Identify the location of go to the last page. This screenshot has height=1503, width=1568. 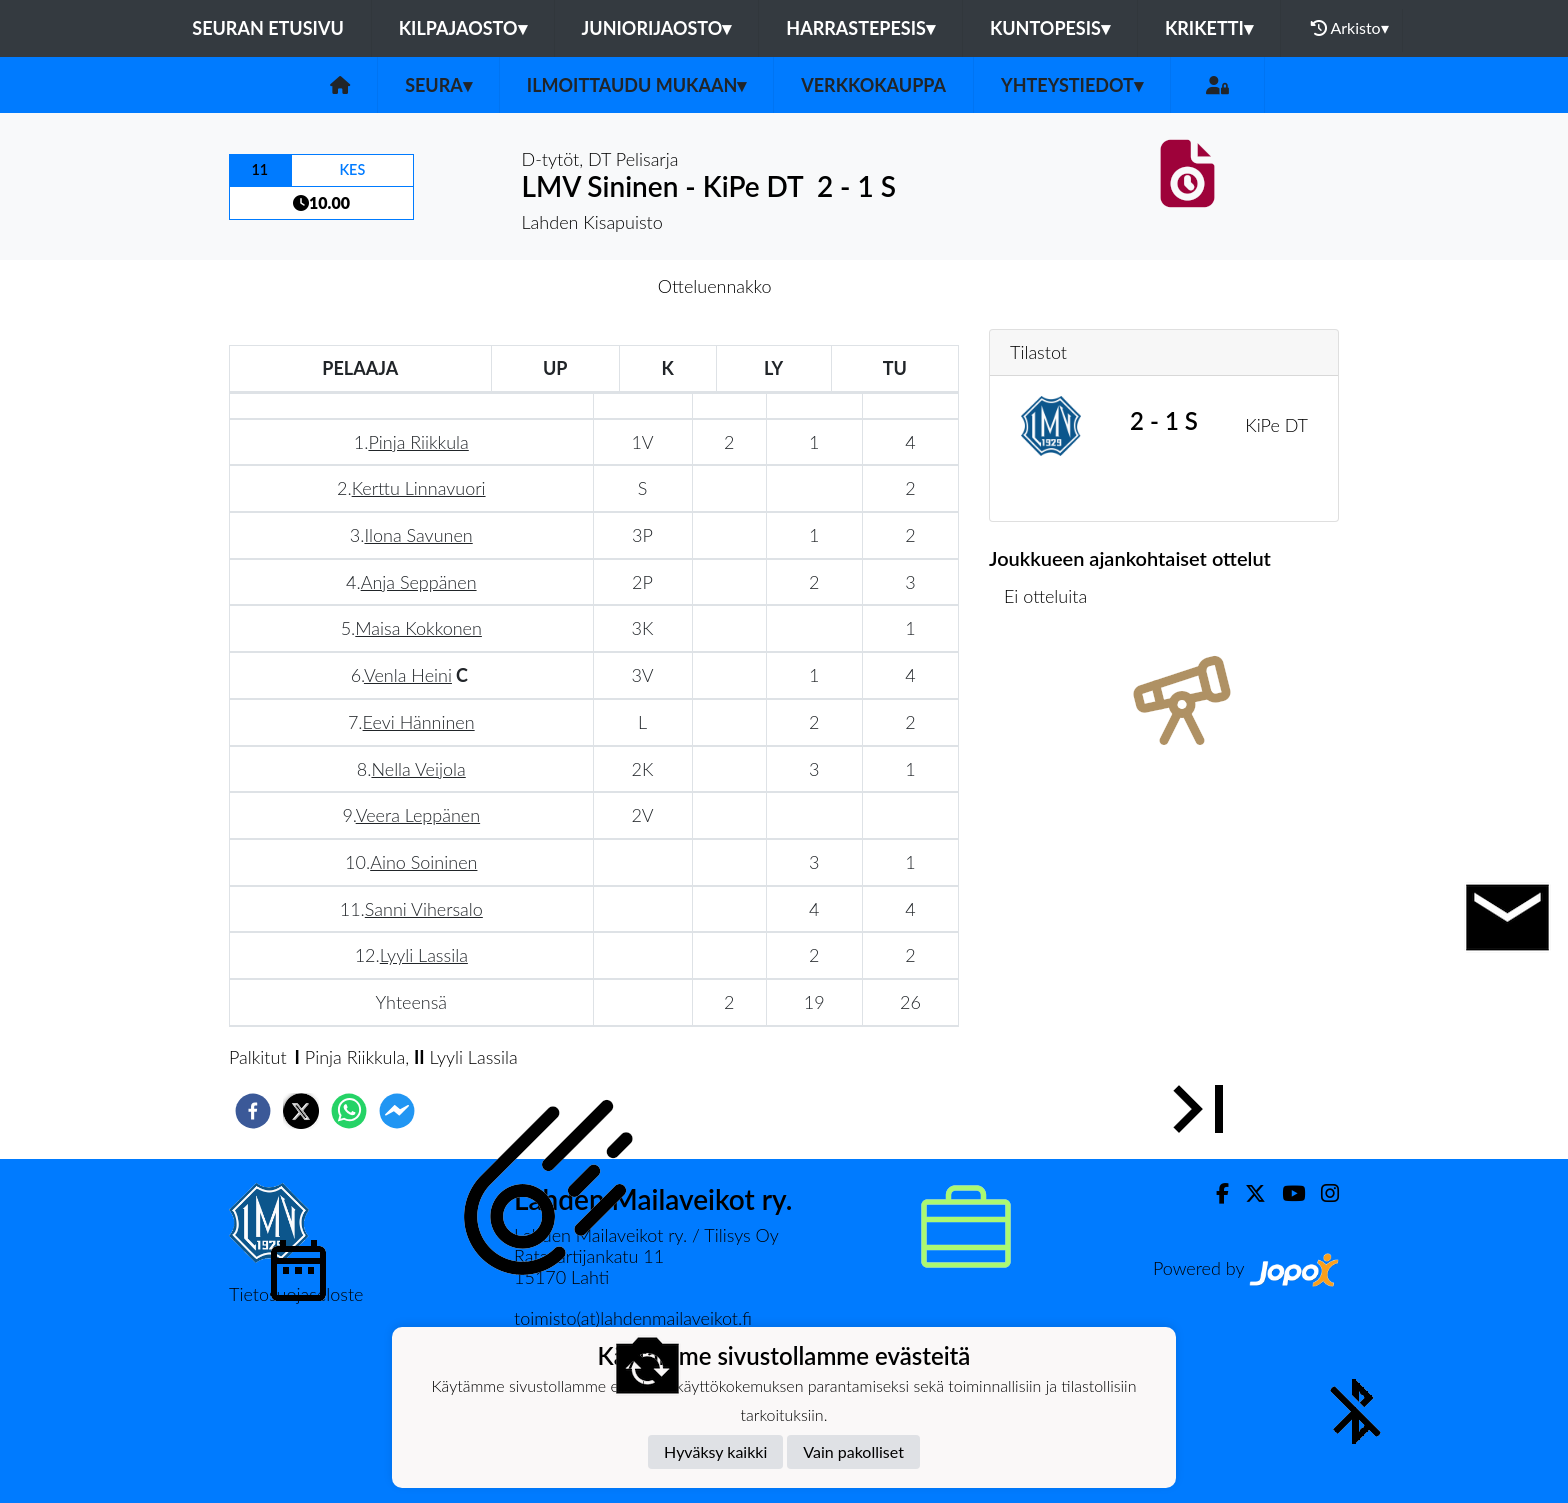
(1199, 1109).